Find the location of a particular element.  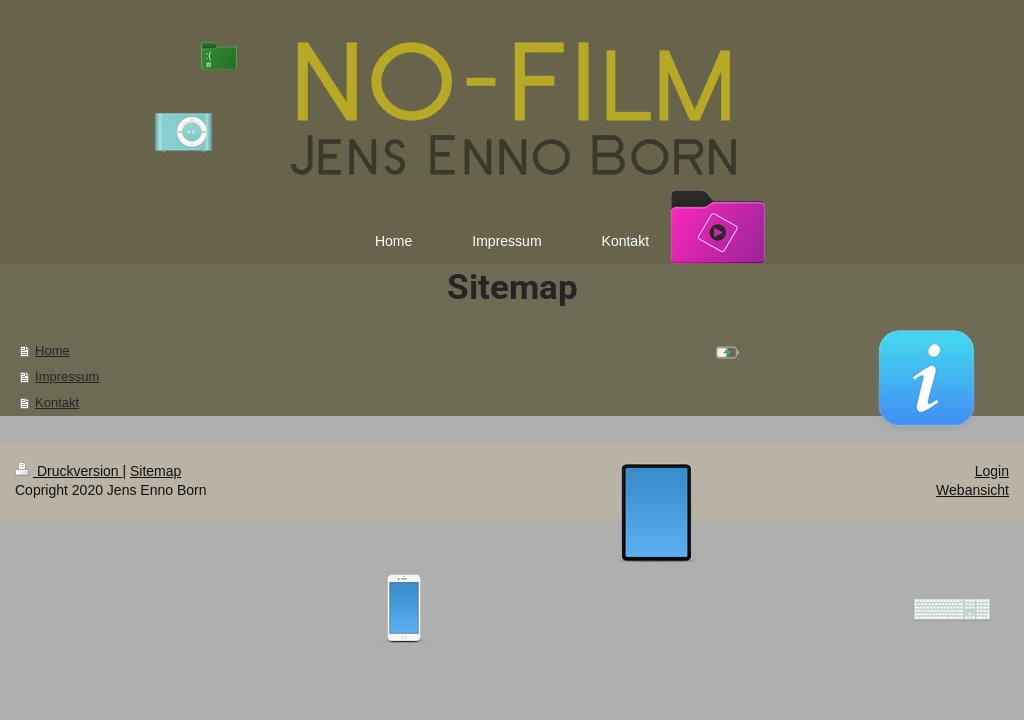

view more information or details is located at coordinates (926, 380).